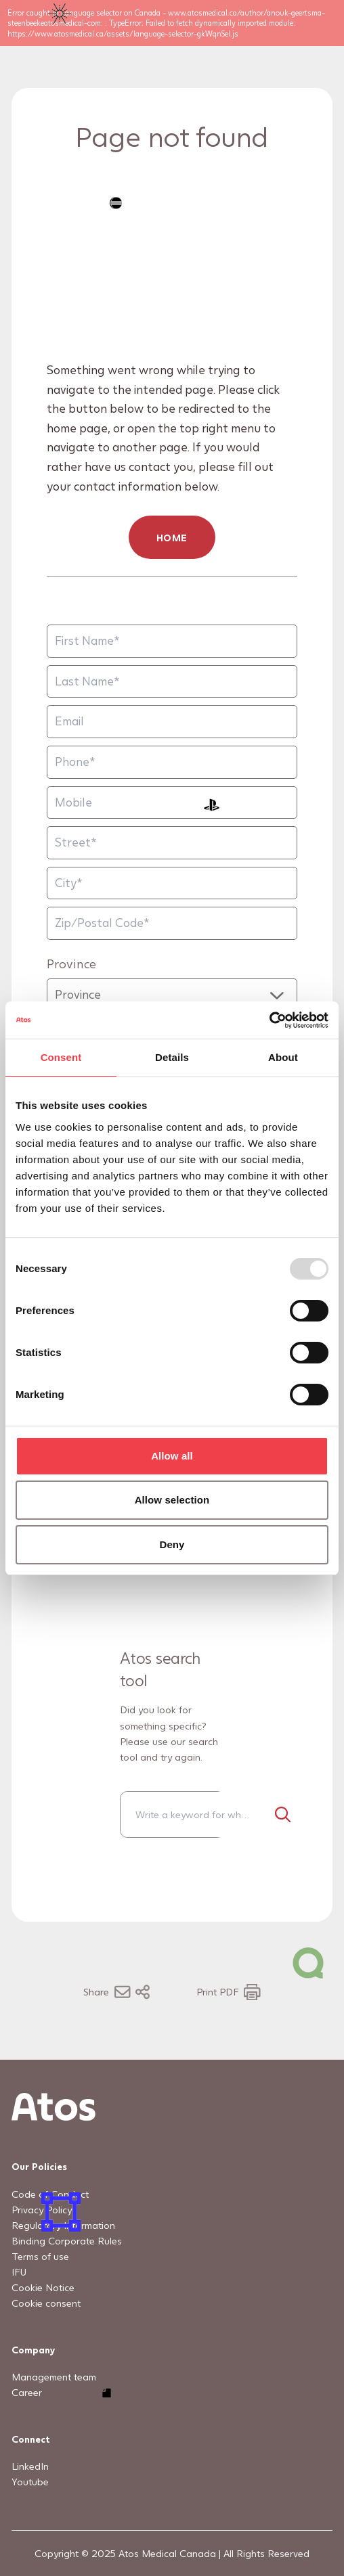 The height and width of the screenshot is (2576, 344). What do you see at coordinates (106, 2393) in the screenshot?
I see `view or open a document` at bounding box center [106, 2393].